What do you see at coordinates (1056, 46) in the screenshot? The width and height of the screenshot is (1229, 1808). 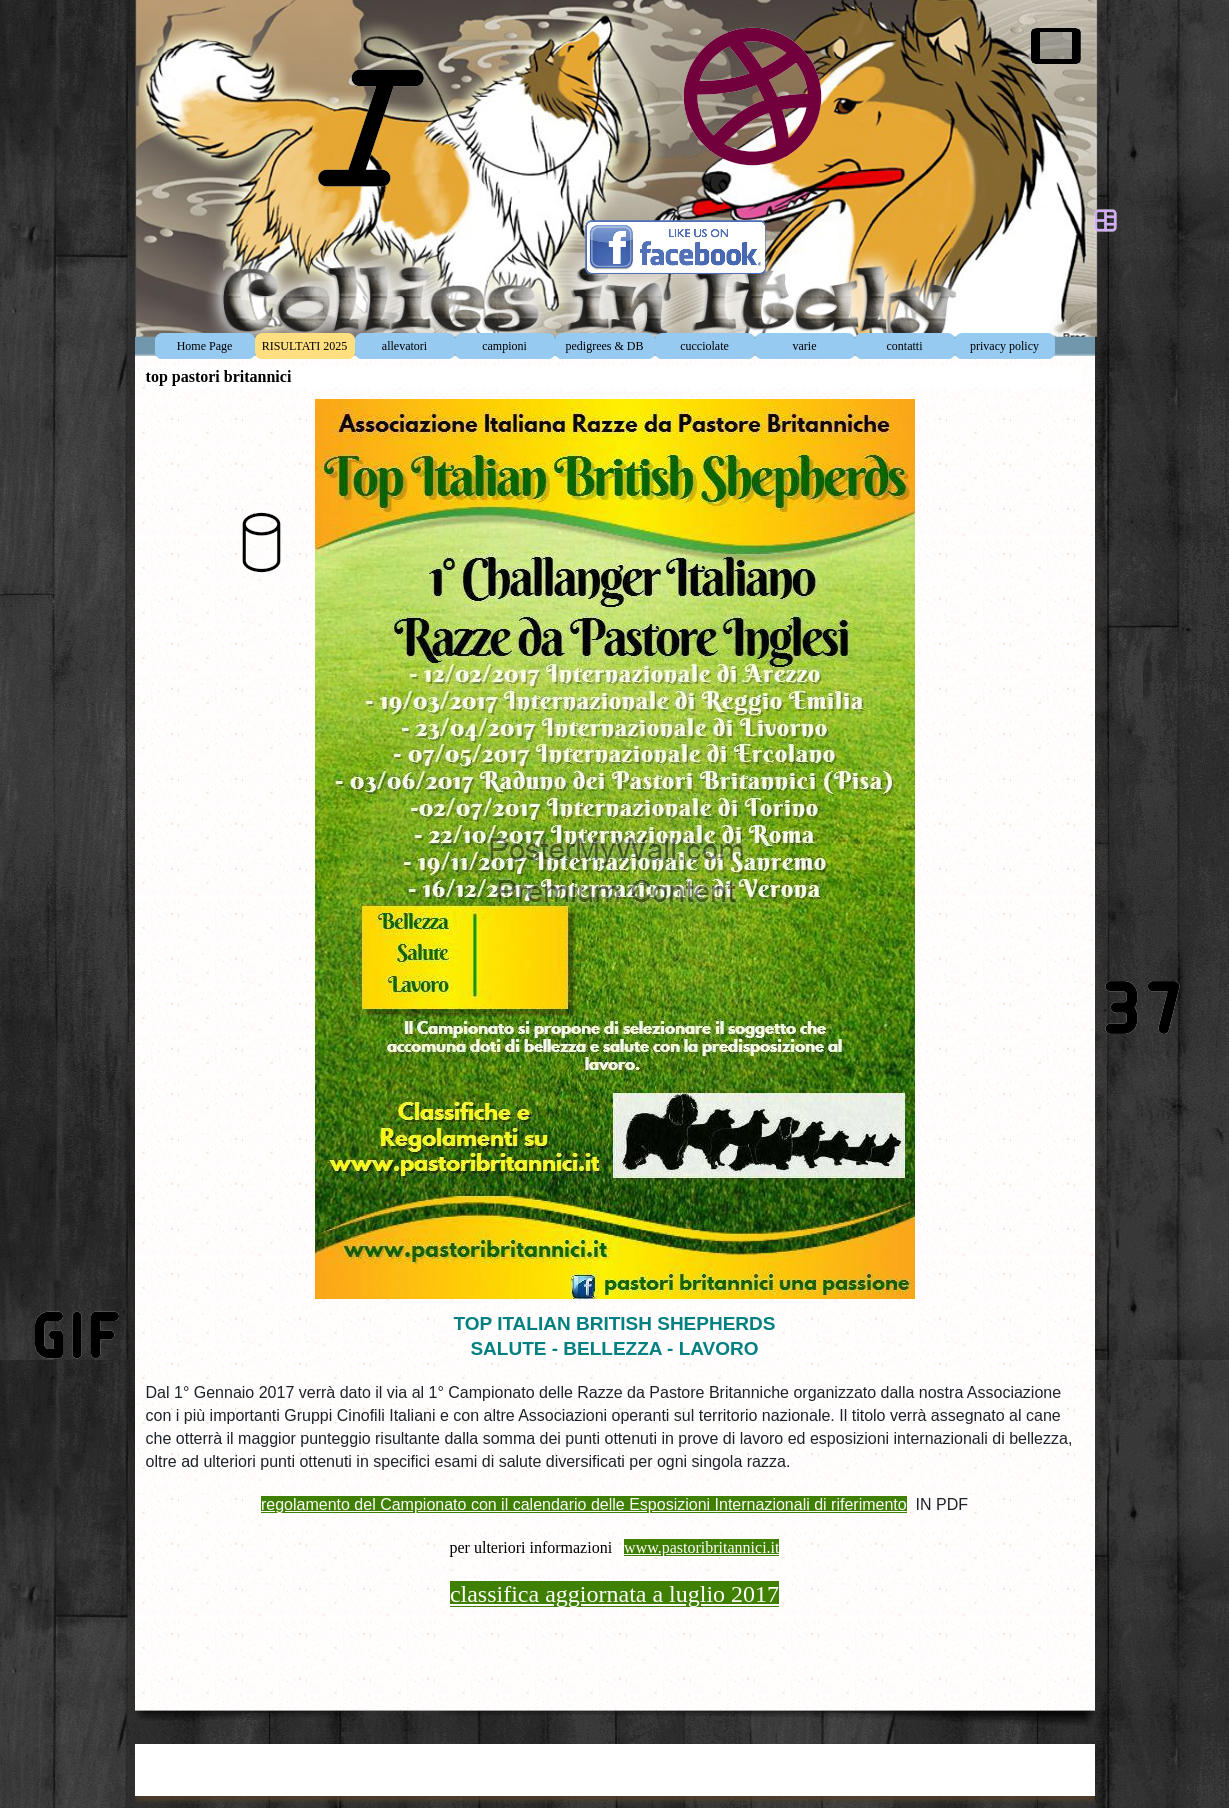 I see `switch to tablet view or layout` at bounding box center [1056, 46].